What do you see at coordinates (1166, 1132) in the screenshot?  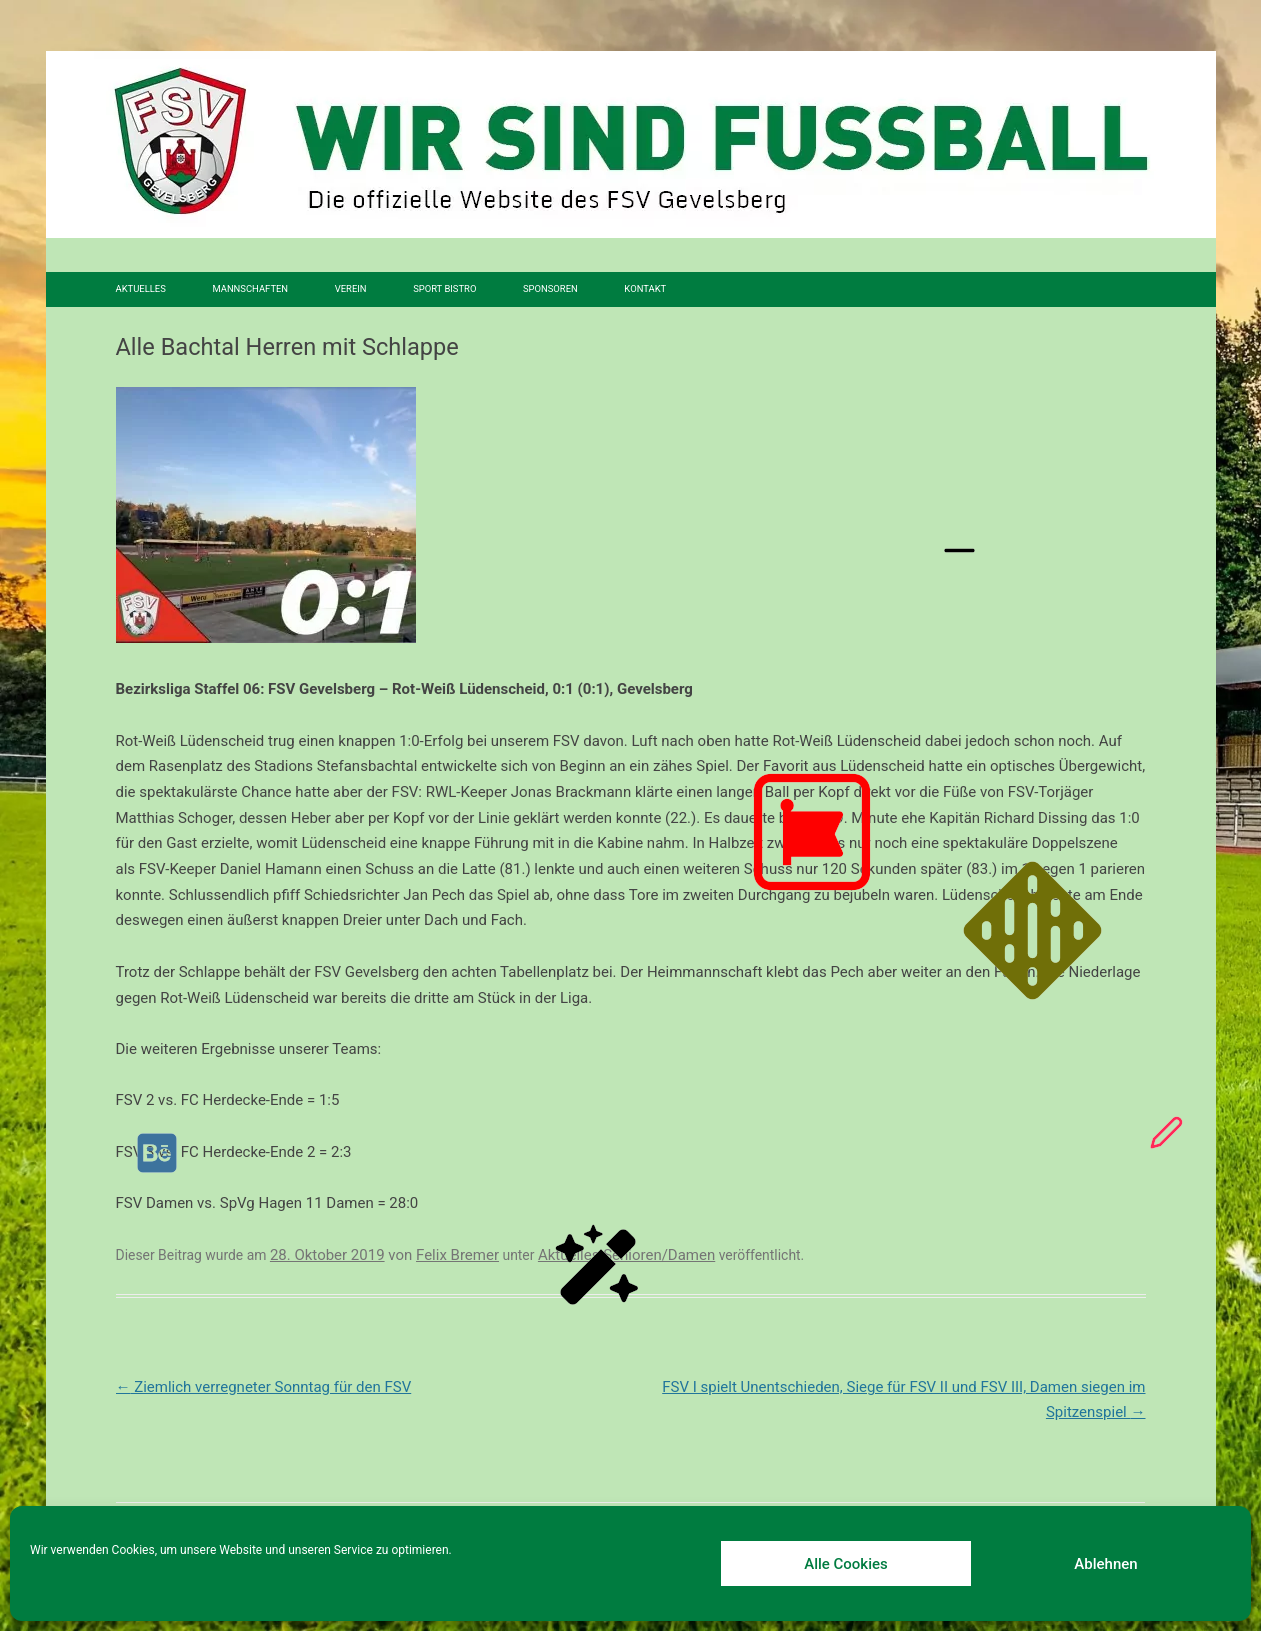 I see `edit or modify content` at bounding box center [1166, 1132].